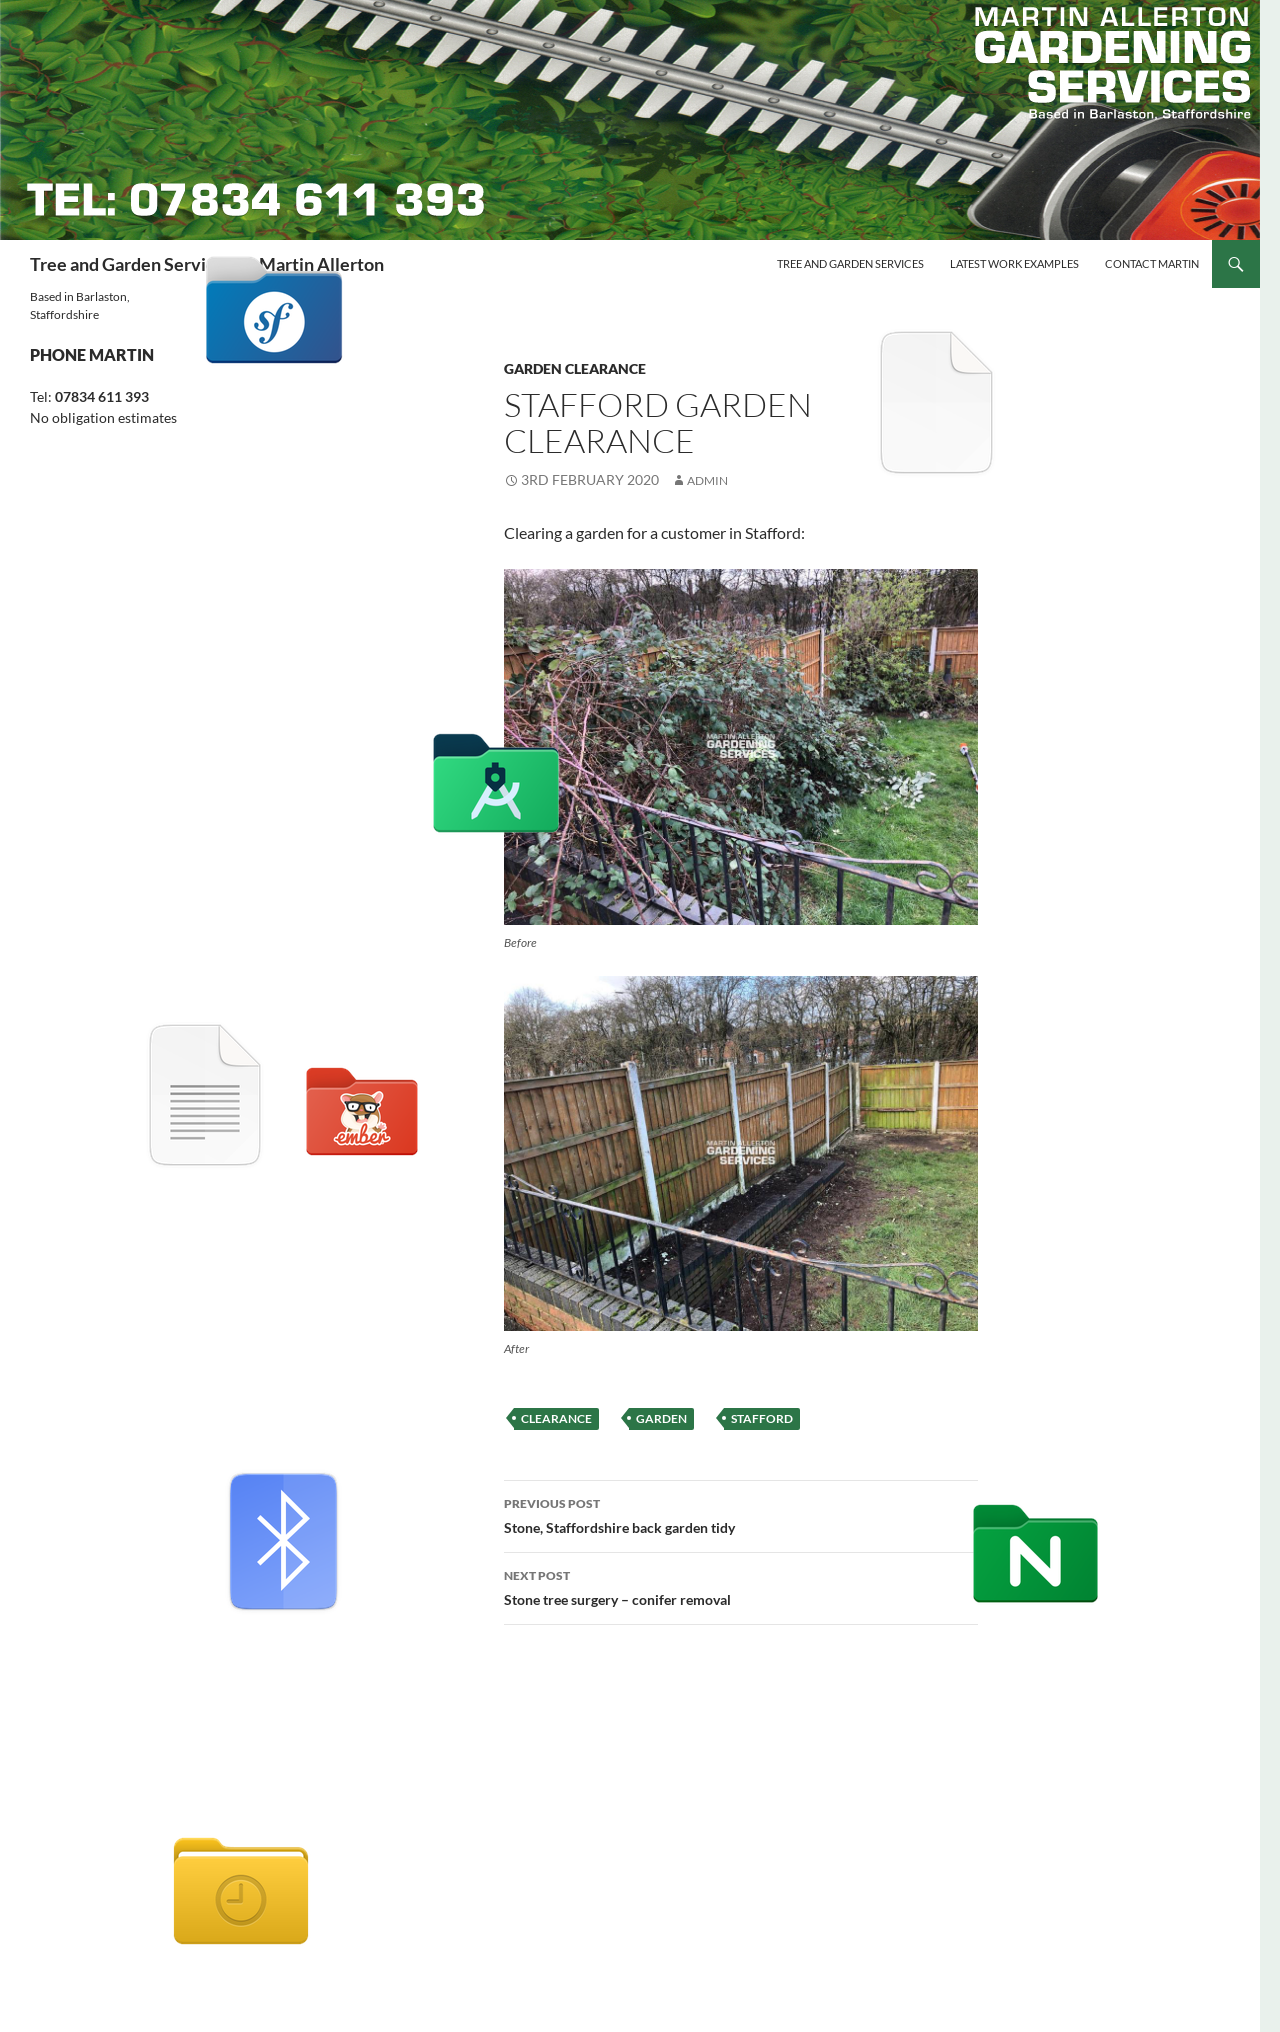 The width and height of the screenshot is (1280, 2032). What do you see at coordinates (361, 1114) in the screenshot?
I see `folder containing Ember.js project files` at bounding box center [361, 1114].